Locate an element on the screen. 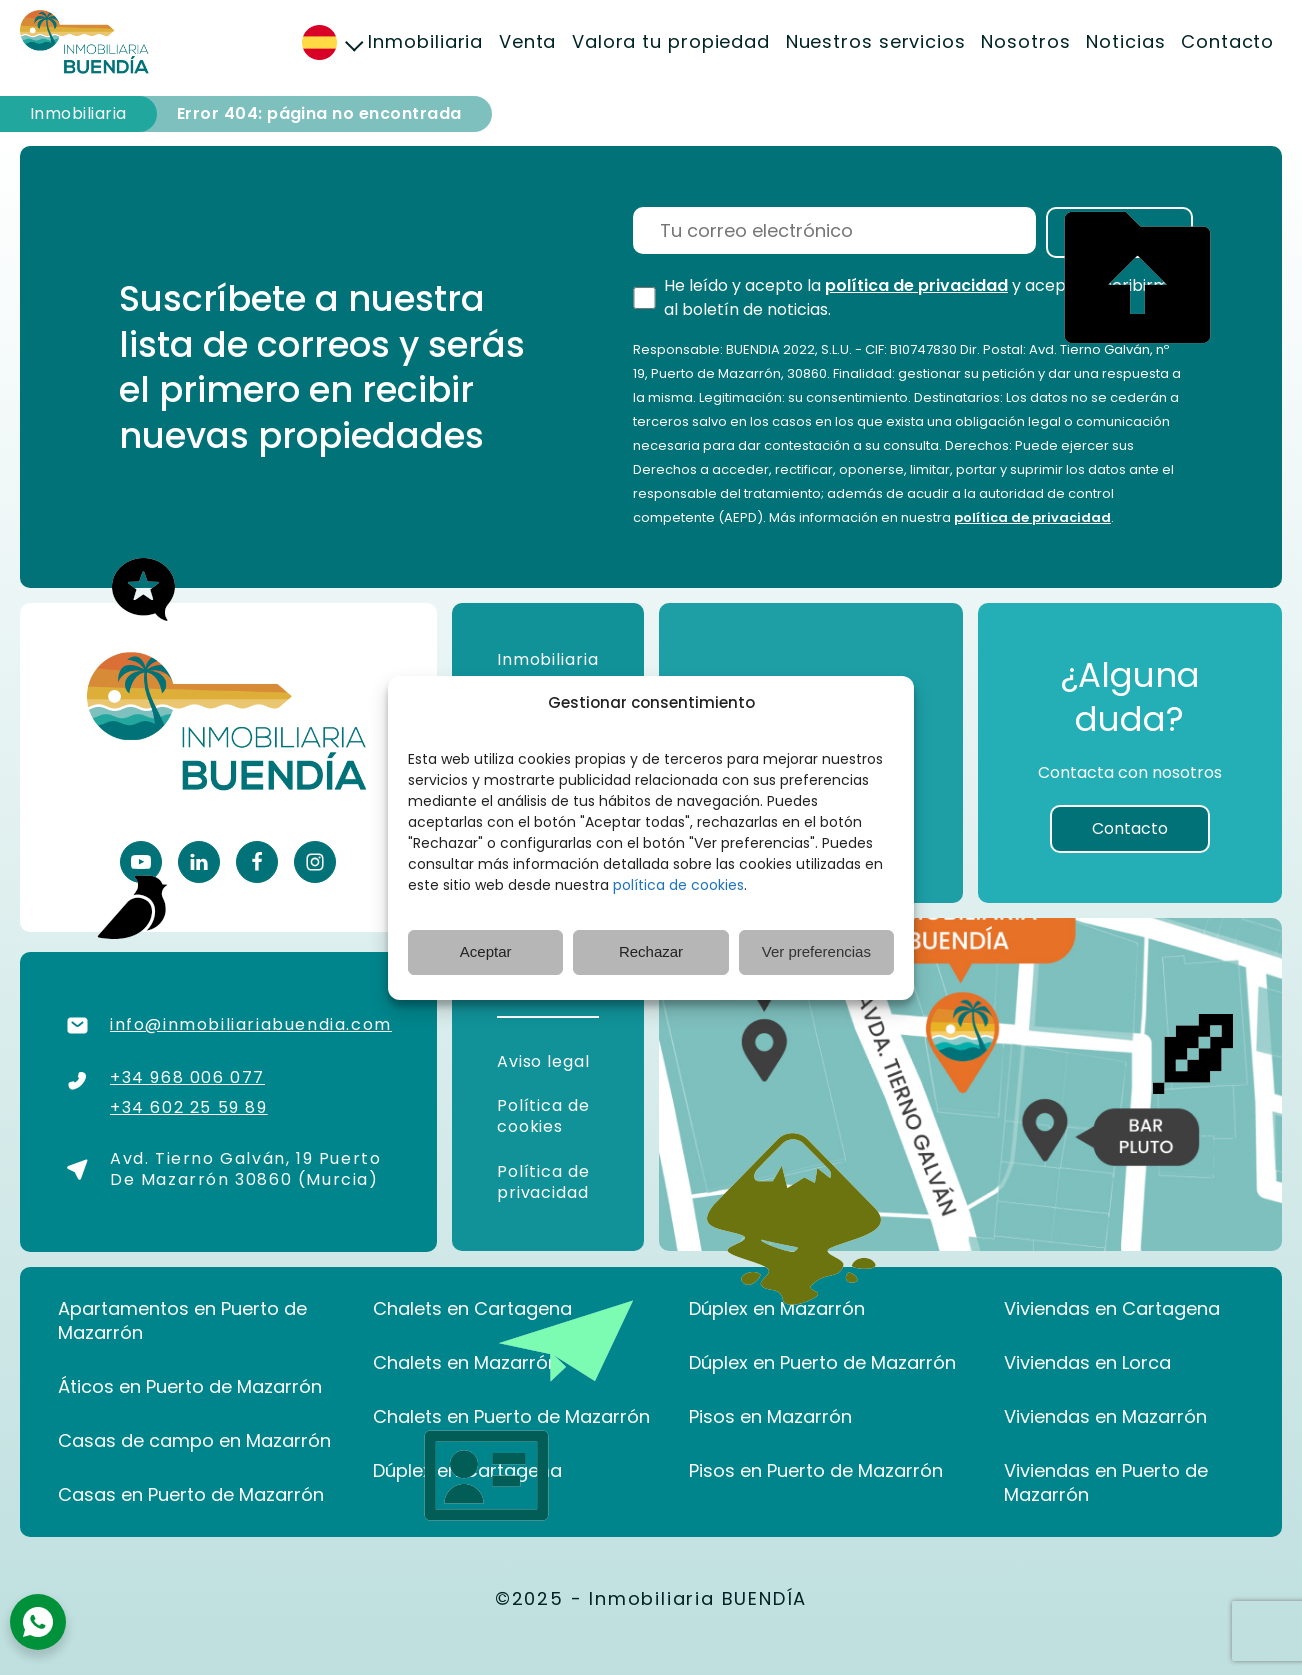 This screenshot has width=1302, height=1675. minutemailer logo is located at coordinates (566, 1341).